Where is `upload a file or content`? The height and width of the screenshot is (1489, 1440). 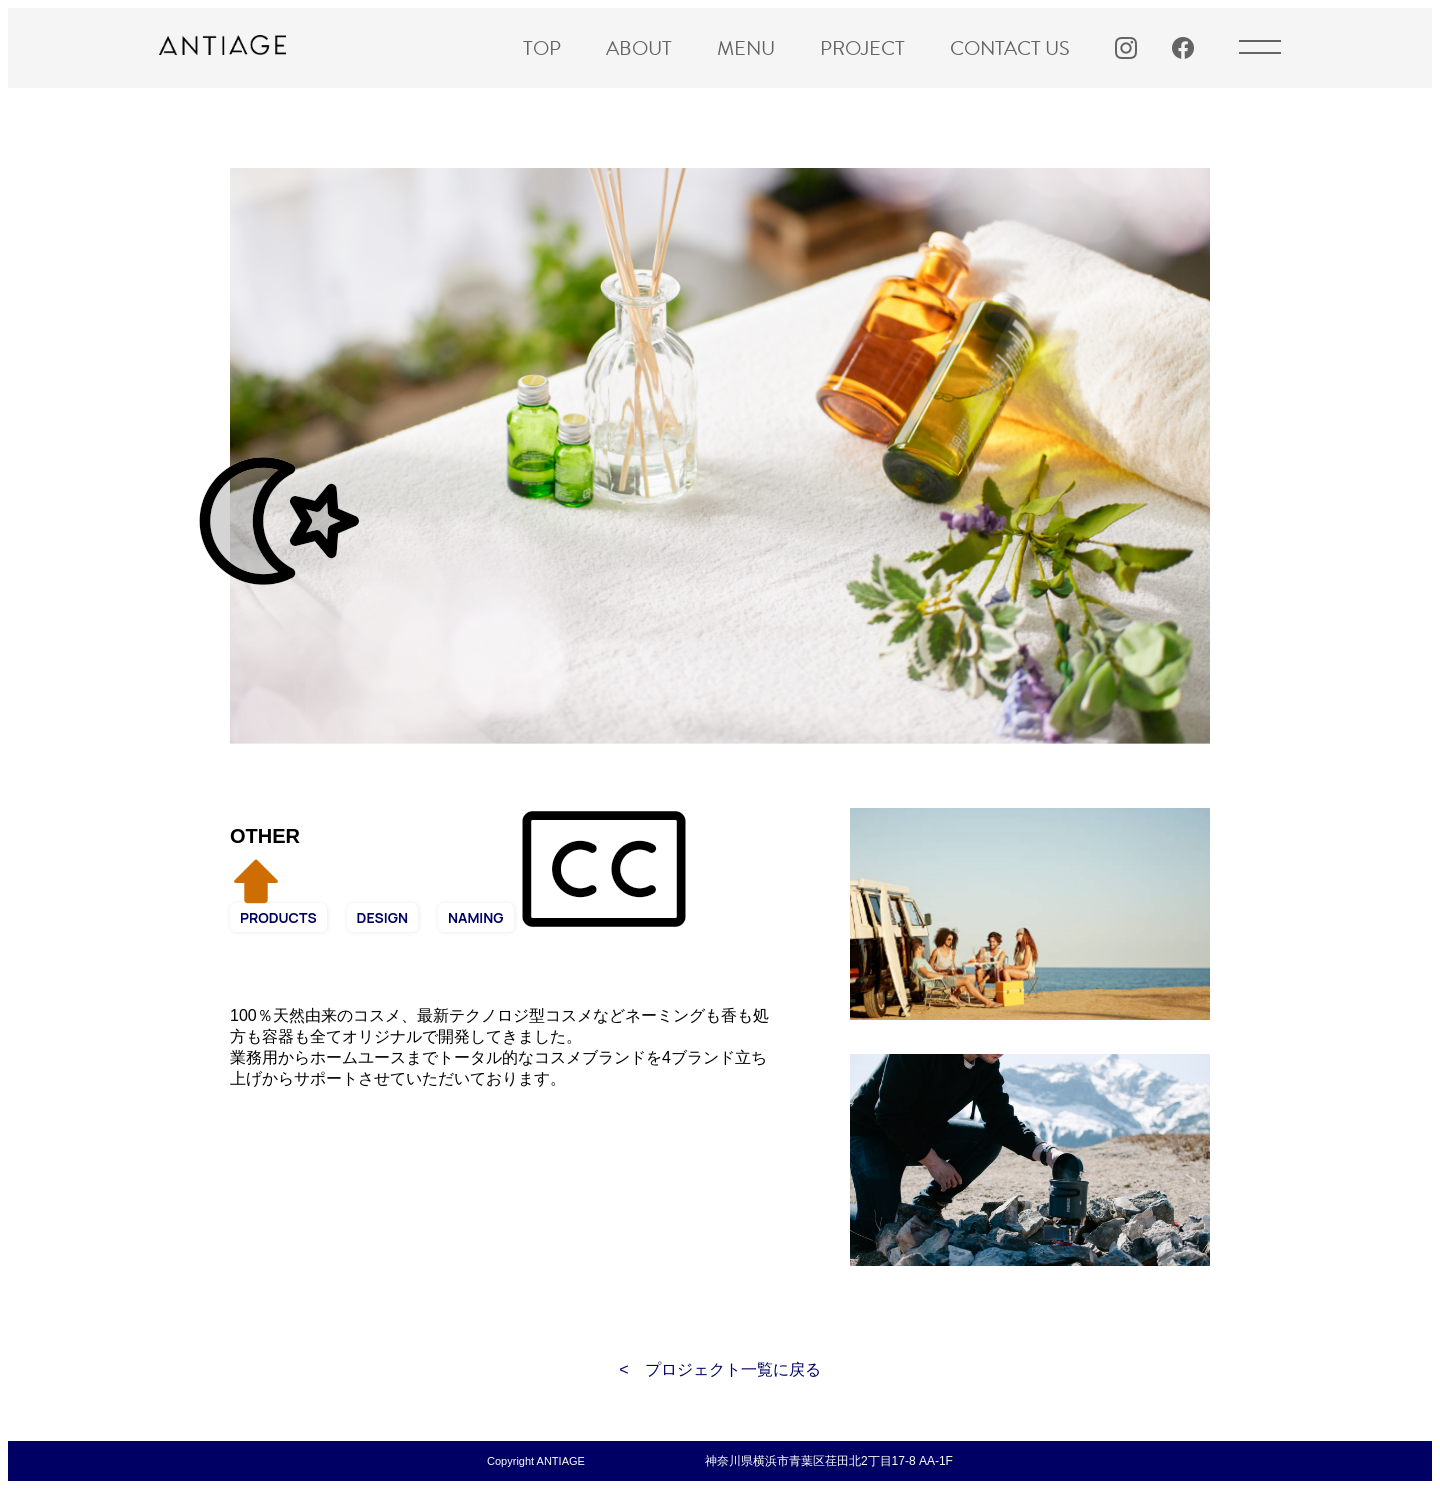 upload a file or content is located at coordinates (256, 883).